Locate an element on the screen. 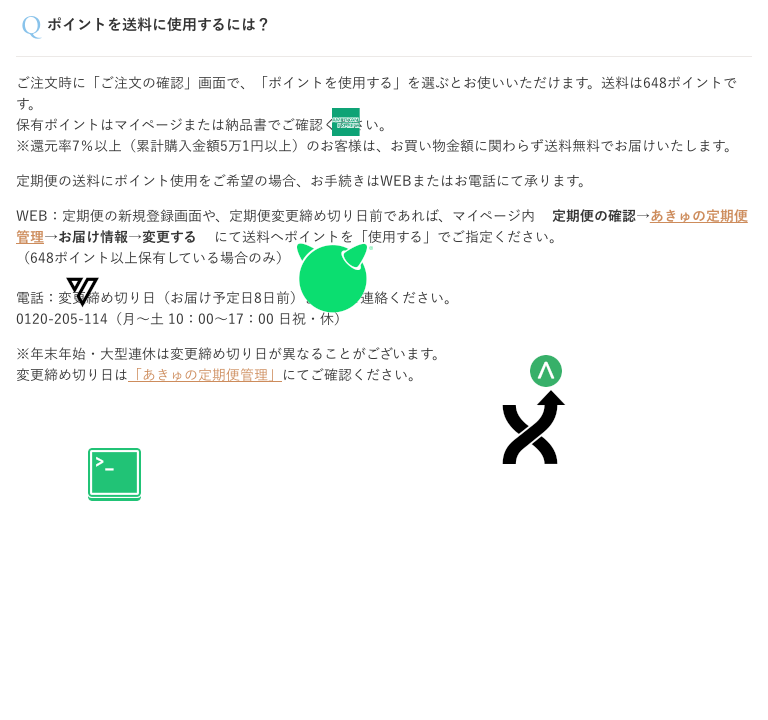 This screenshot has width=768, height=720. open the lydia mobile payment app is located at coordinates (546, 371).